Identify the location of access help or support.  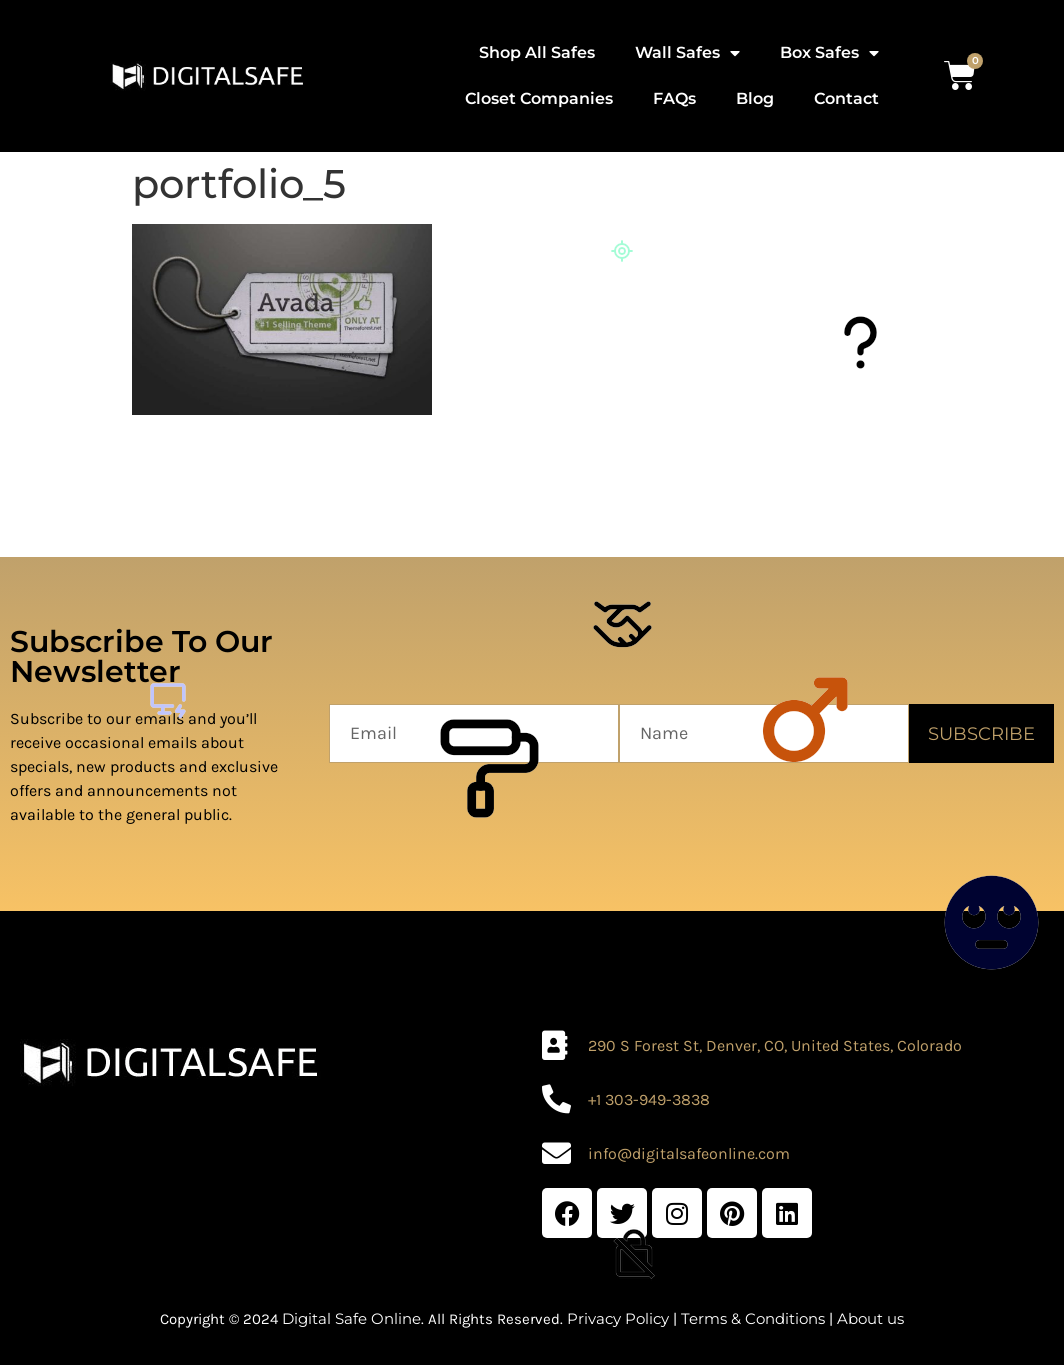
(860, 342).